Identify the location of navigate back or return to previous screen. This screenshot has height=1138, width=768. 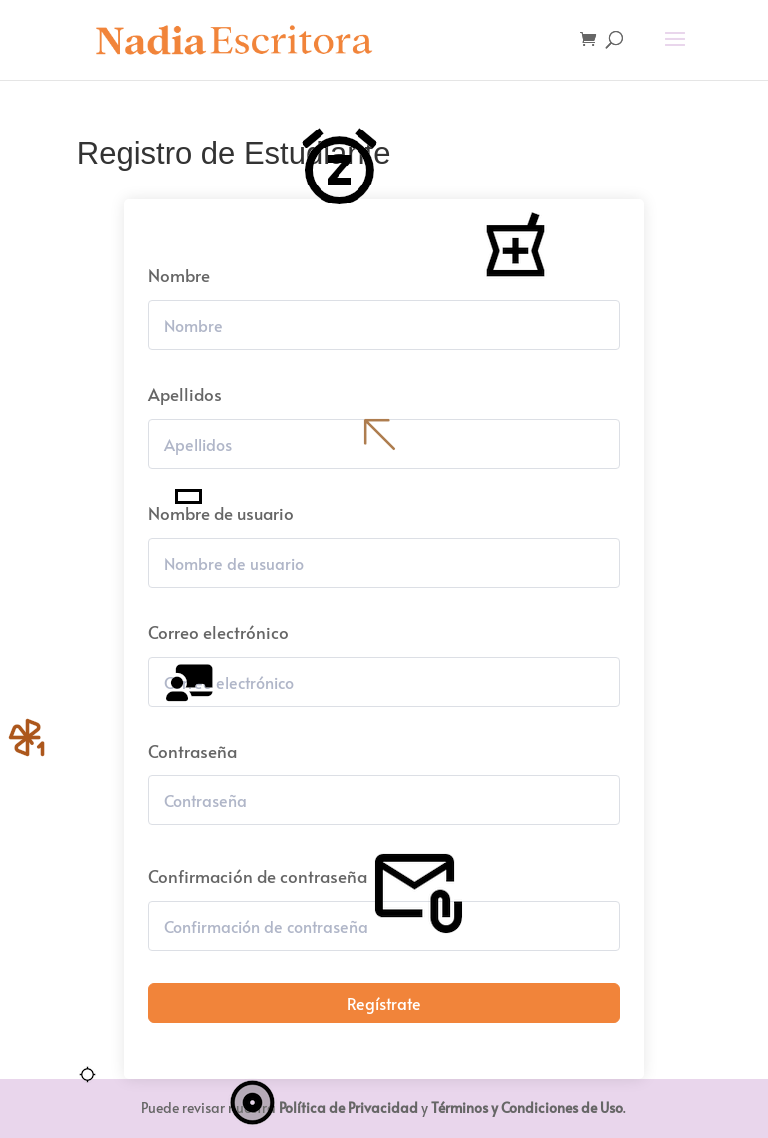
(379, 434).